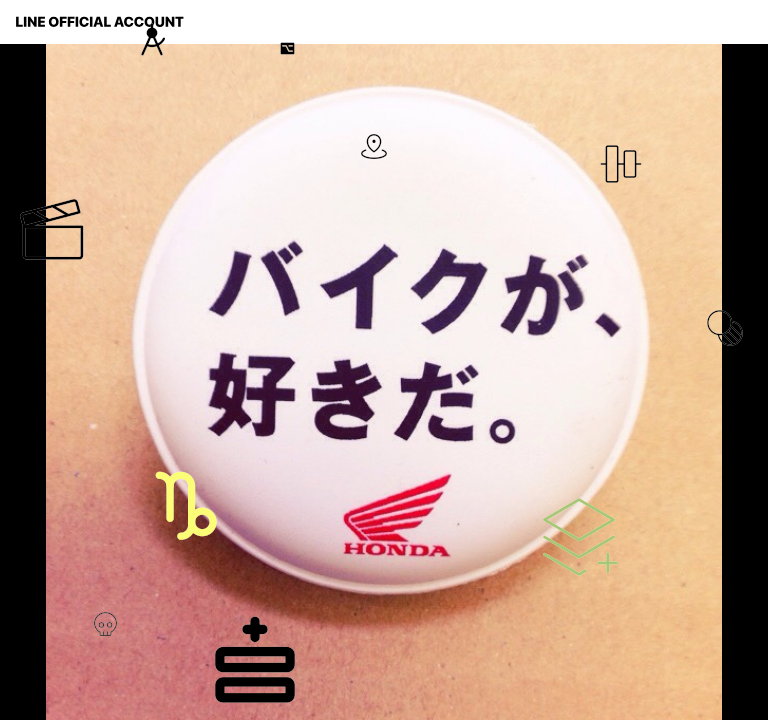 This screenshot has height=720, width=768. I want to click on align selected objects to vertical center, so click(621, 164).